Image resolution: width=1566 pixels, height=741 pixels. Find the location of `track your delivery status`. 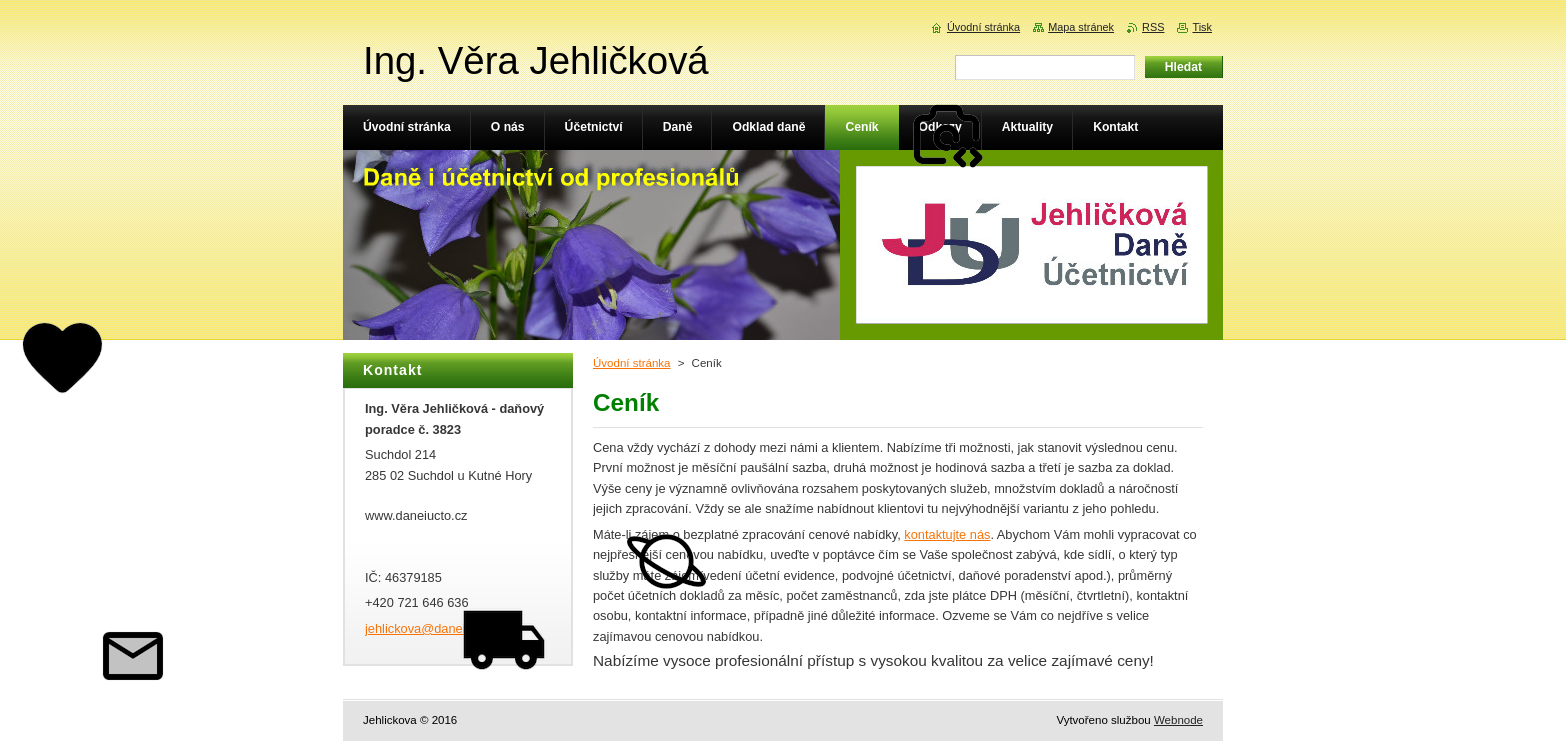

track your delivery status is located at coordinates (504, 640).